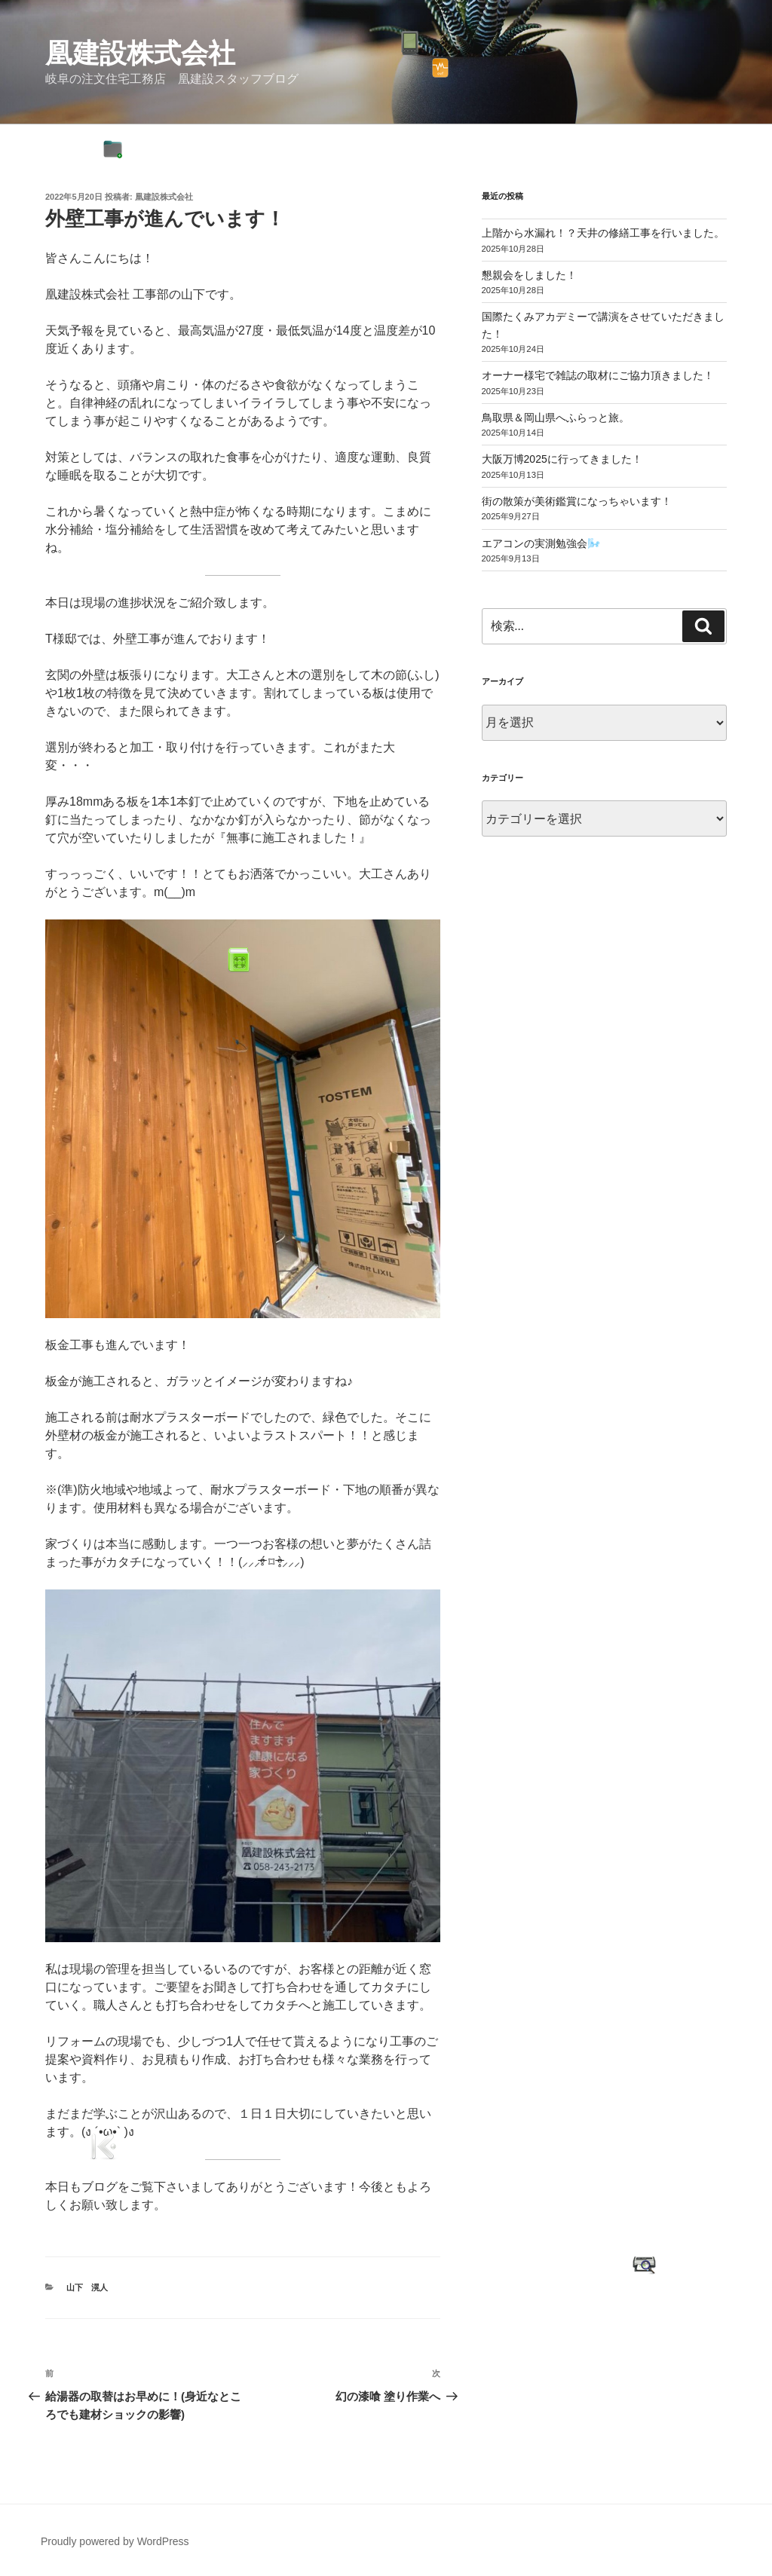 This screenshot has width=772, height=2576. What do you see at coordinates (239, 960) in the screenshot?
I see `access help documentation or user manual` at bounding box center [239, 960].